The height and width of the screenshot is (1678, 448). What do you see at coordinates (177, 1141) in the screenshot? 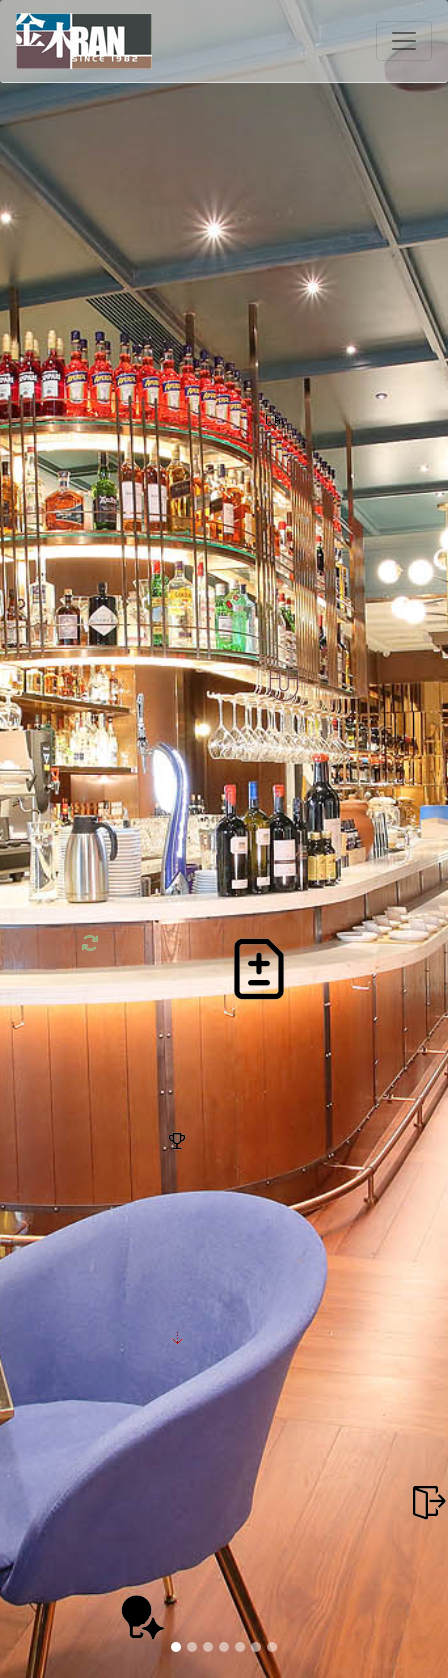
I see `view achievements or awards` at bounding box center [177, 1141].